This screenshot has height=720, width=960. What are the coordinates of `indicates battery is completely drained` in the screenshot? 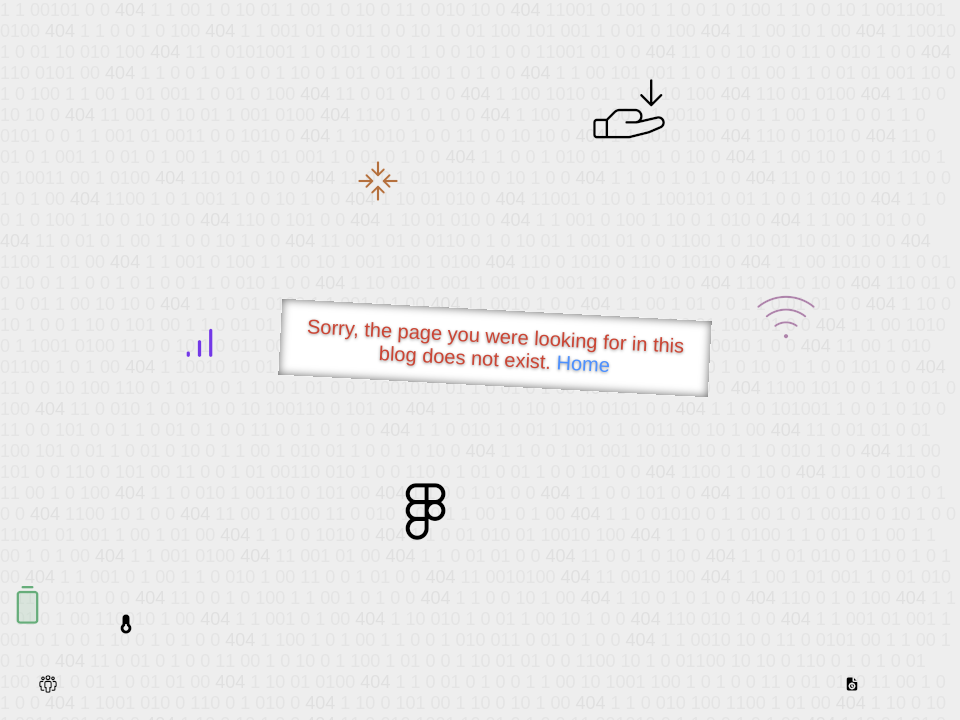 It's located at (27, 605).